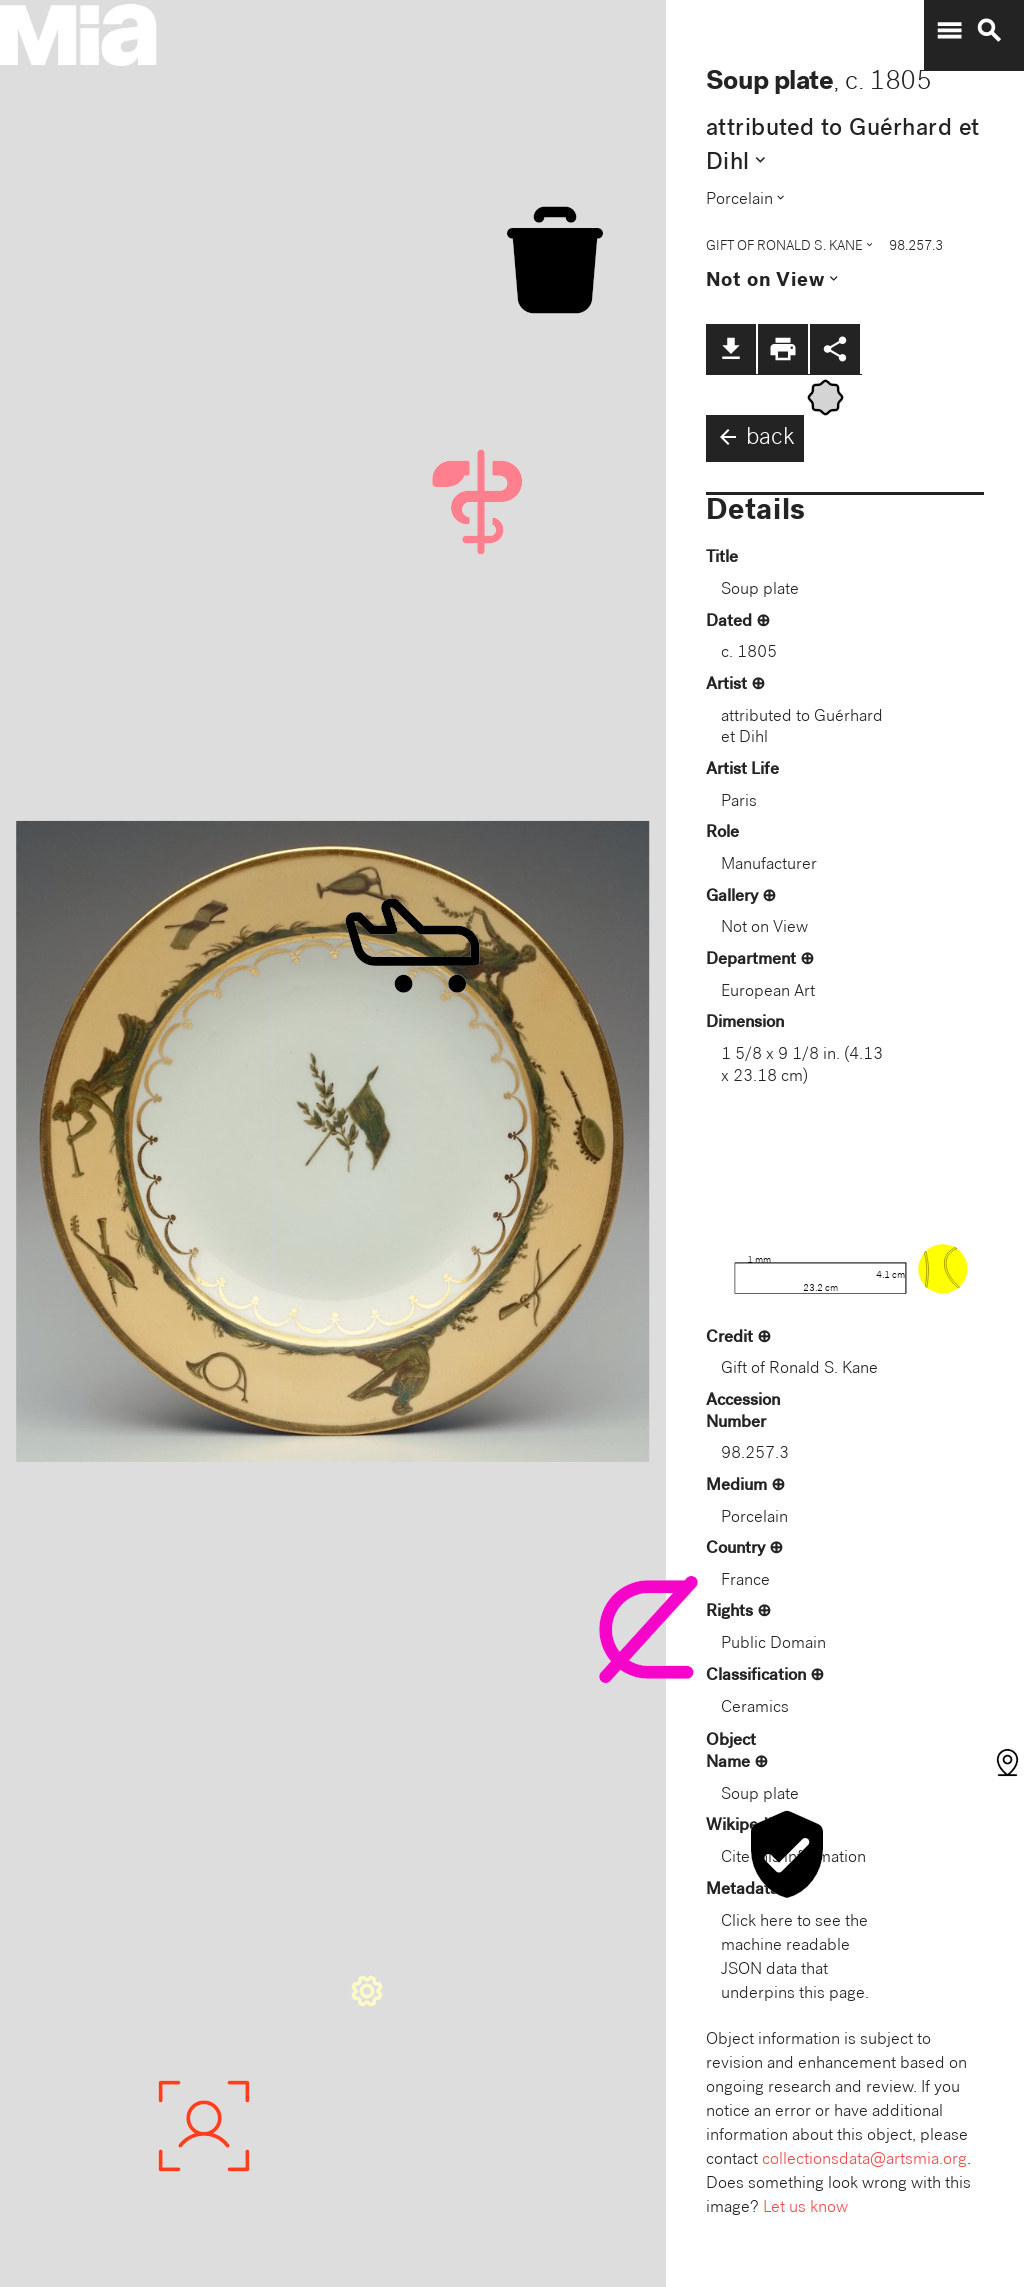 The height and width of the screenshot is (2287, 1024). What do you see at coordinates (1007, 1762) in the screenshot?
I see `view location on map` at bounding box center [1007, 1762].